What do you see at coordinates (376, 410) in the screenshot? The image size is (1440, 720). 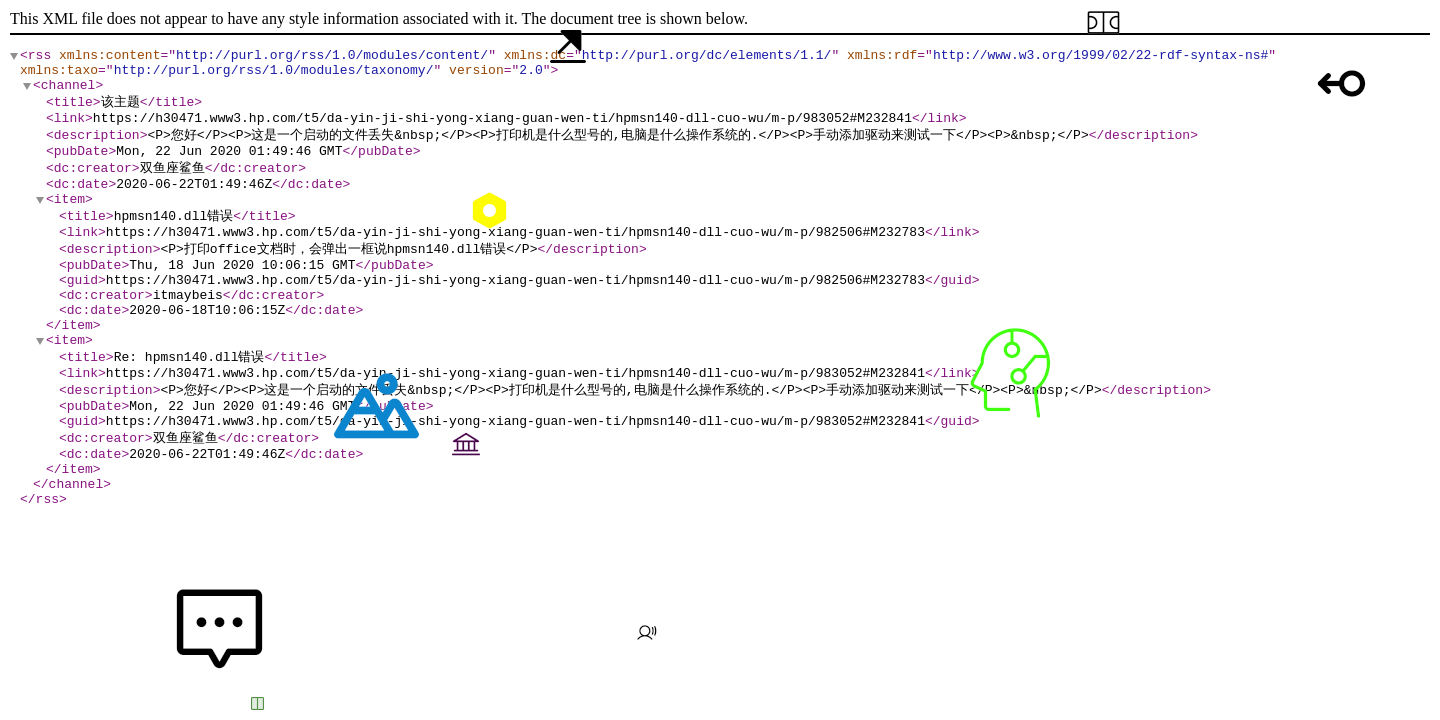 I see `view landscape or nature photos` at bounding box center [376, 410].